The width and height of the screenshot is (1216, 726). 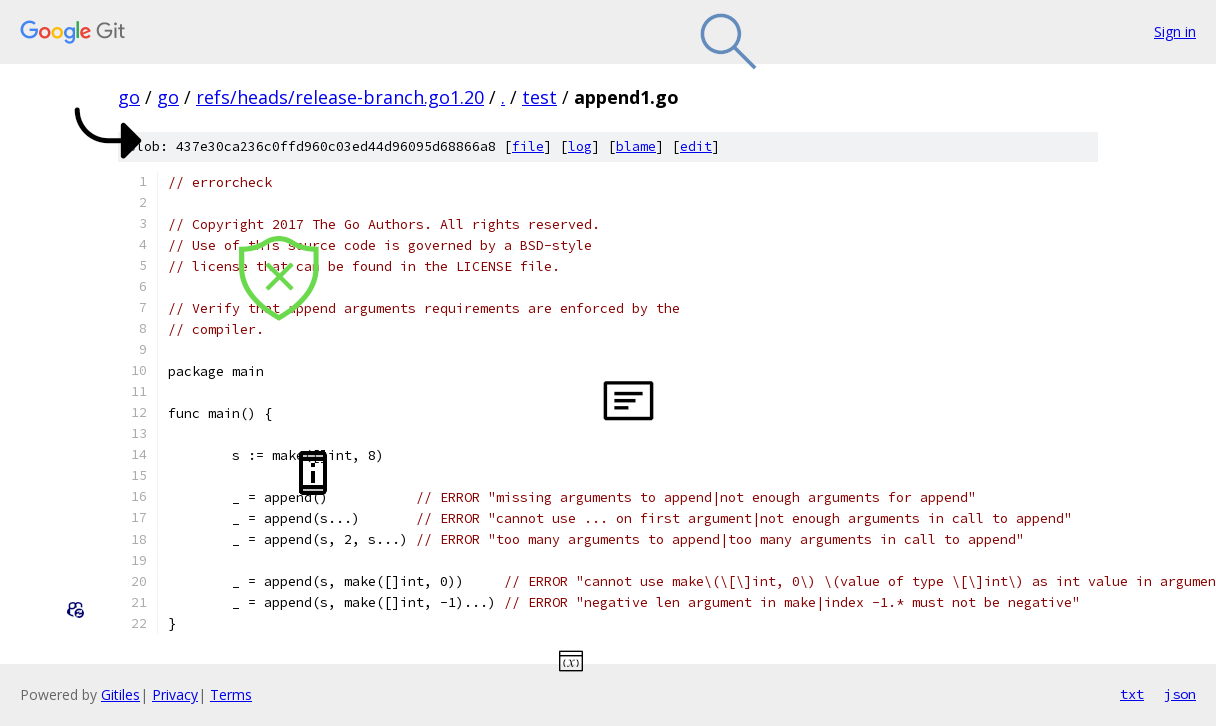 What do you see at coordinates (75, 609) in the screenshot?
I see `copilot is processing your request` at bounding box center [75, 609].